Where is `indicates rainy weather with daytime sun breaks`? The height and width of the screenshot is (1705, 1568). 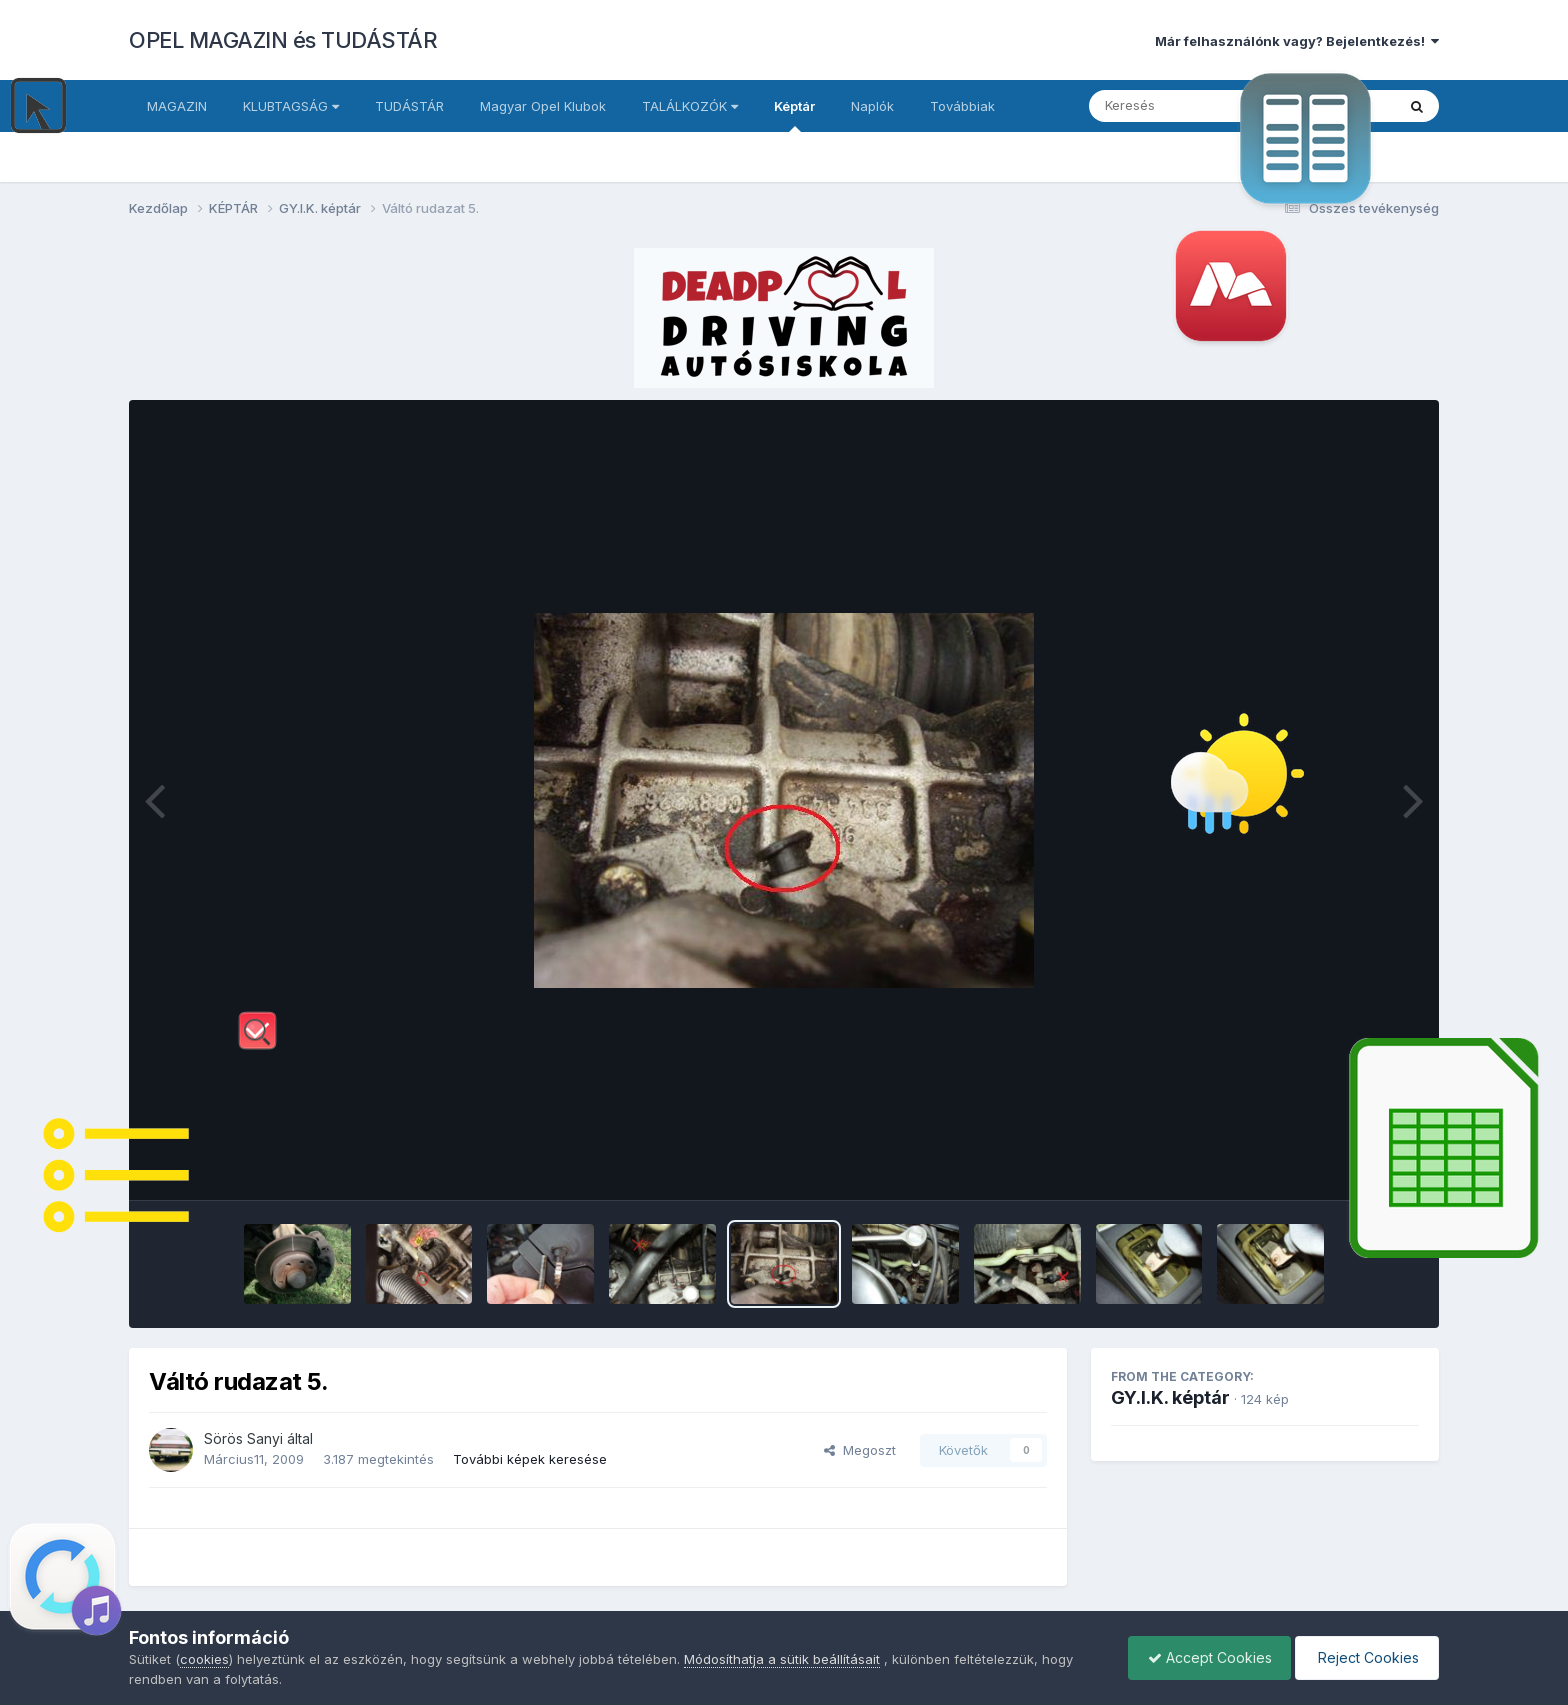
indicates rainy weather with daytime sun breaks is located at coordinates (1237, 773).